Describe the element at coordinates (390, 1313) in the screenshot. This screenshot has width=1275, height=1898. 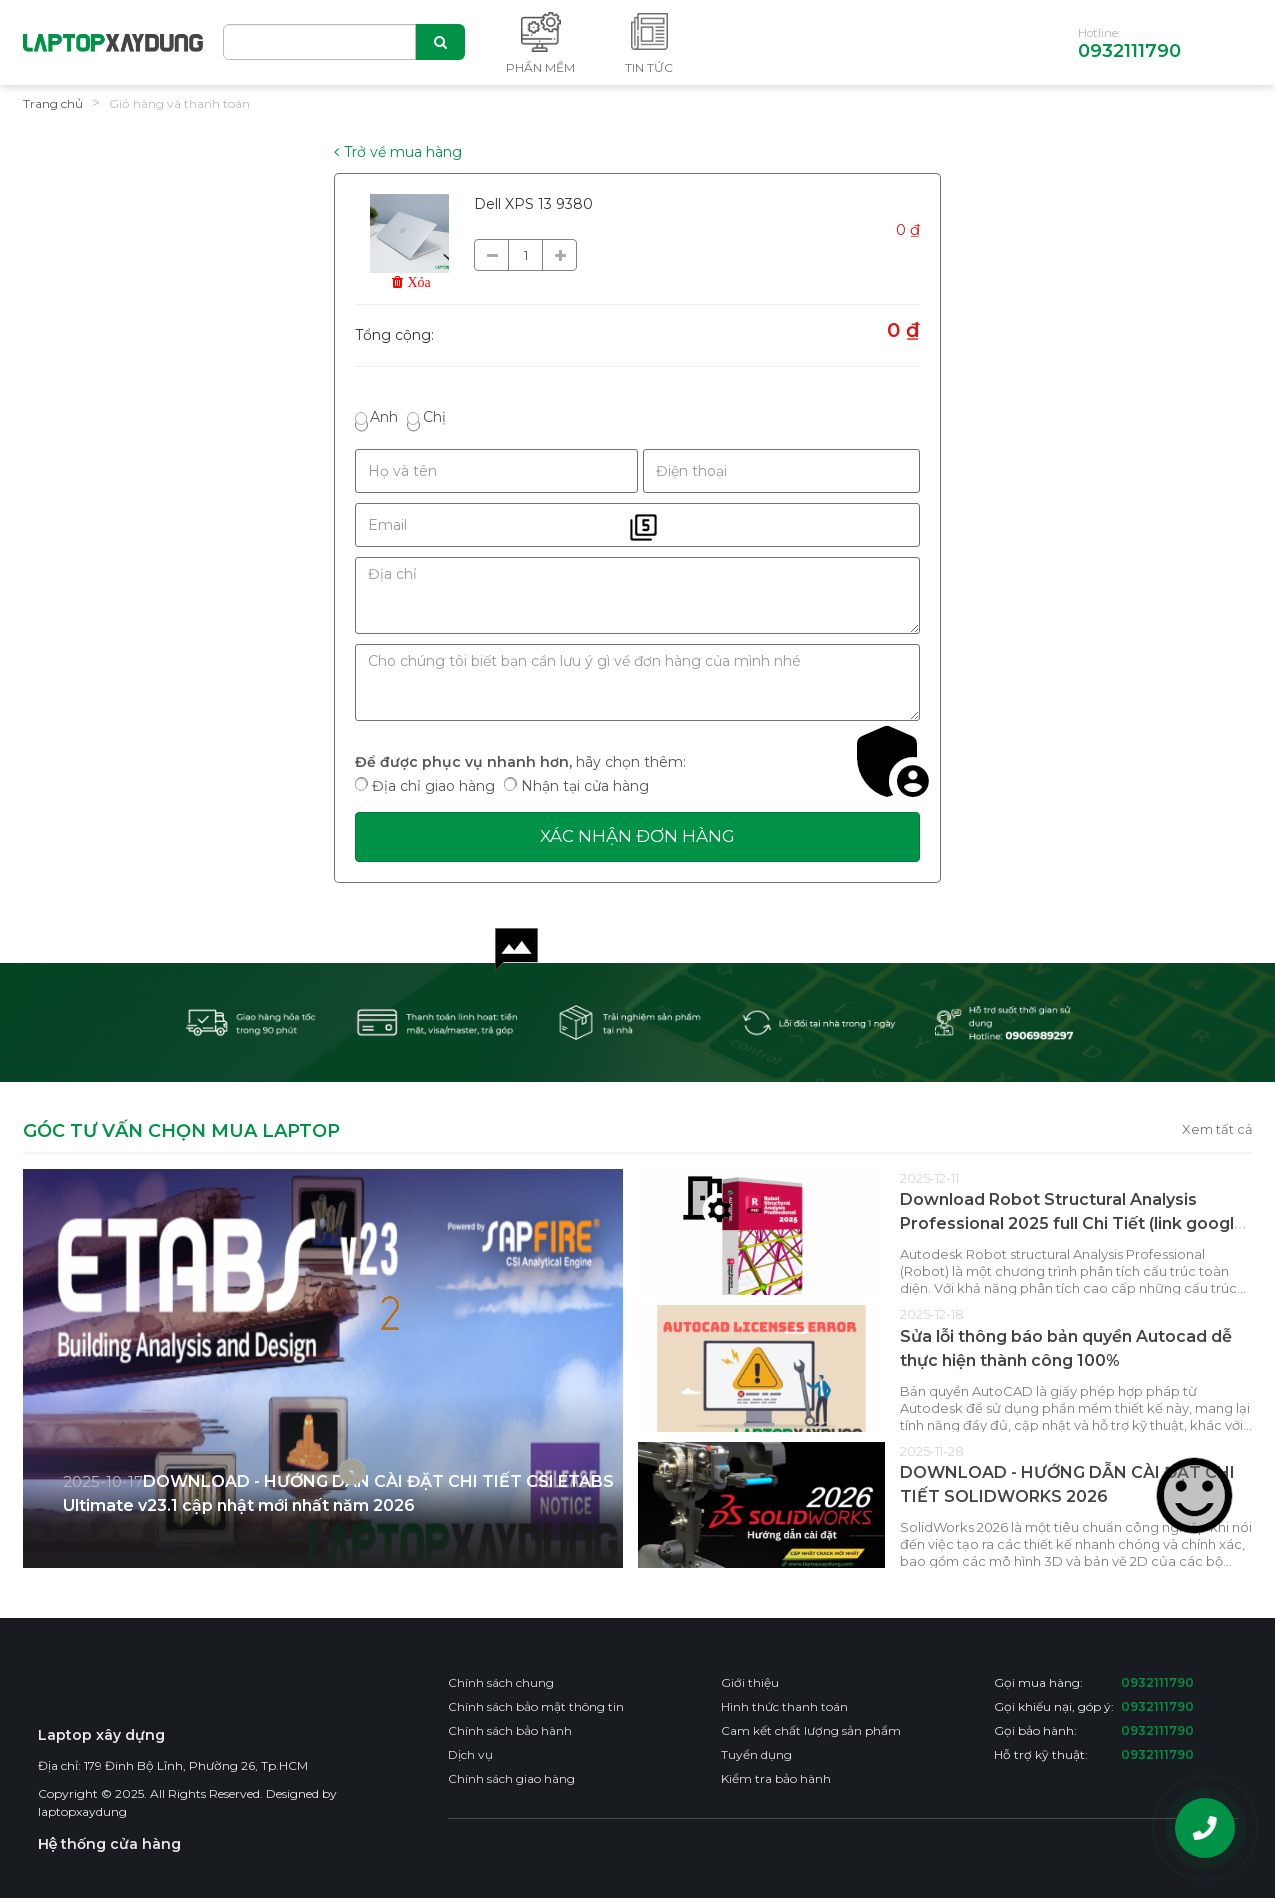
I see `indicates step two in a sequence or process` at that location.